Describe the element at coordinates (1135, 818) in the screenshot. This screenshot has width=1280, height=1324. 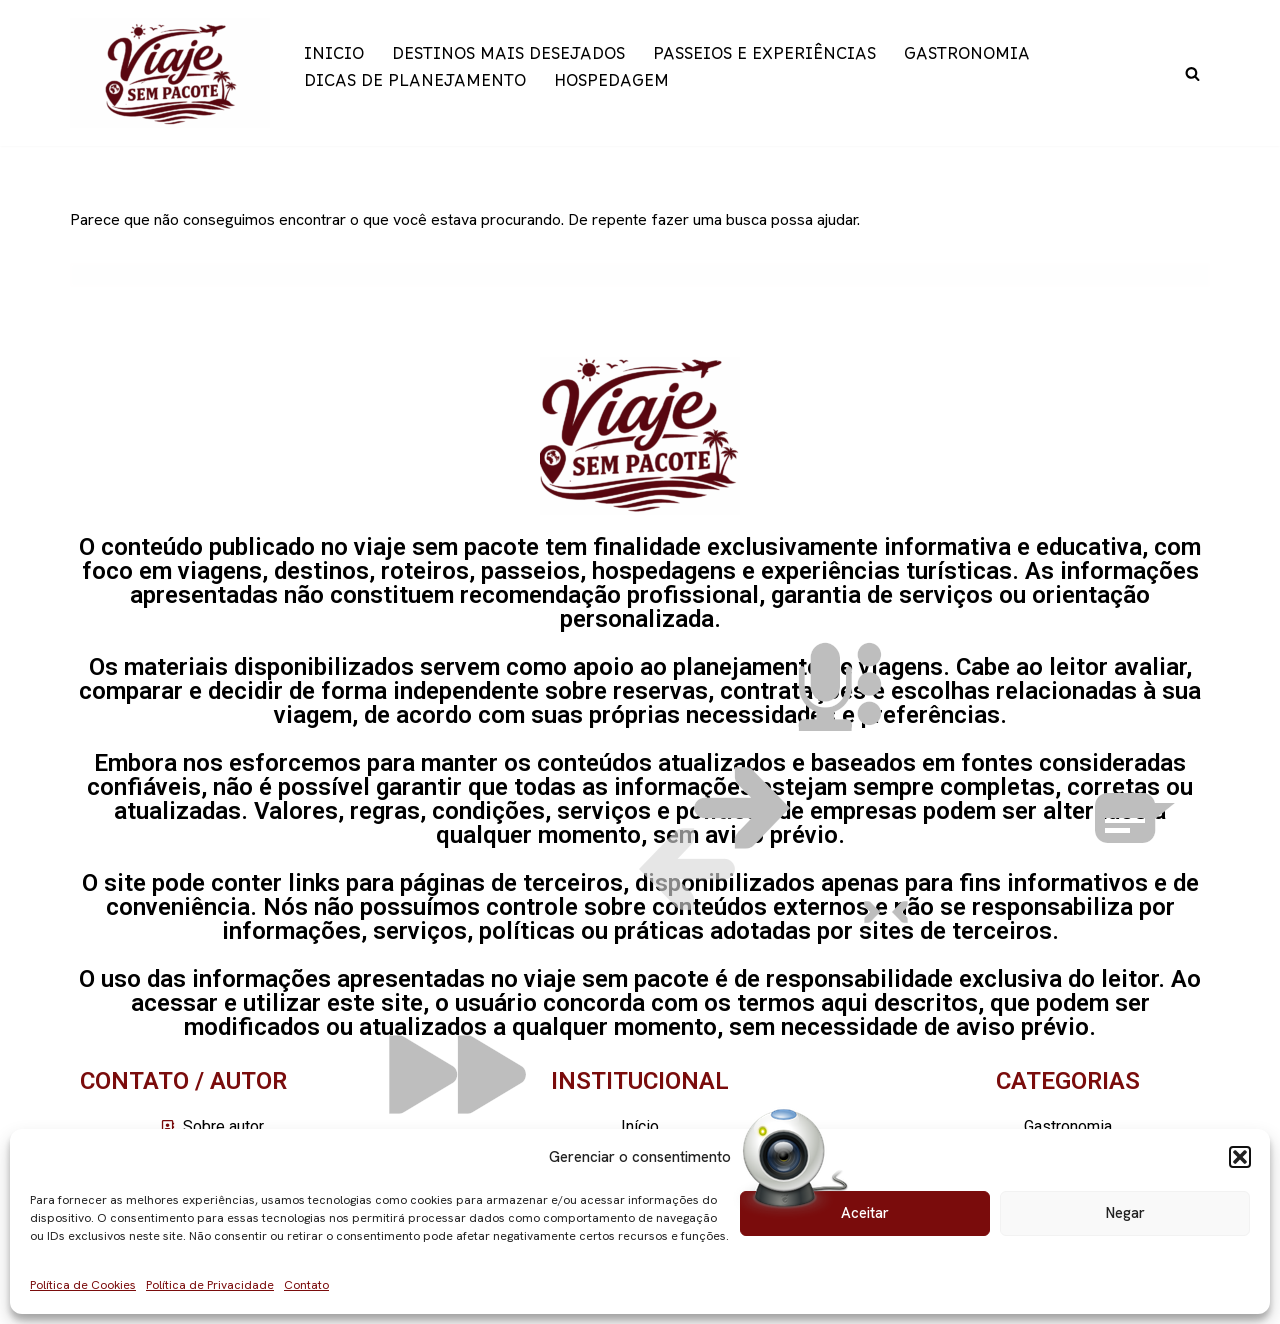
I see `toggle subtitles or closed captions` at that location.